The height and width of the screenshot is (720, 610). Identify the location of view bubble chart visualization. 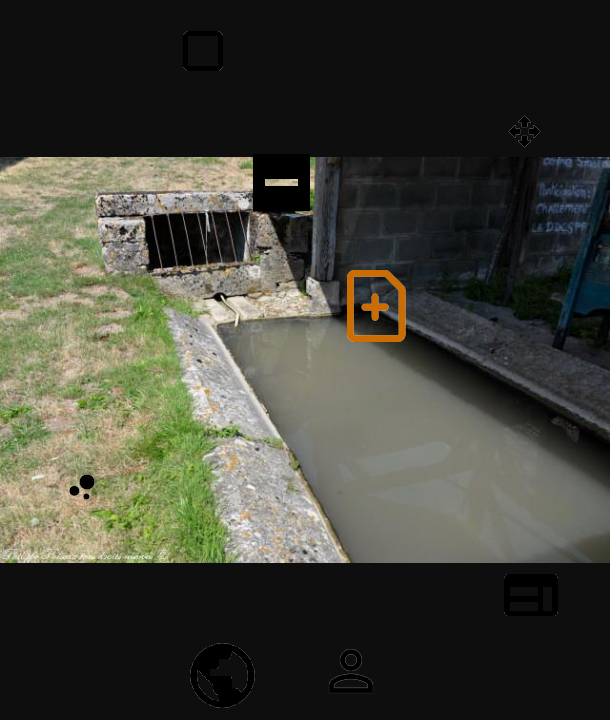
(82, 487).